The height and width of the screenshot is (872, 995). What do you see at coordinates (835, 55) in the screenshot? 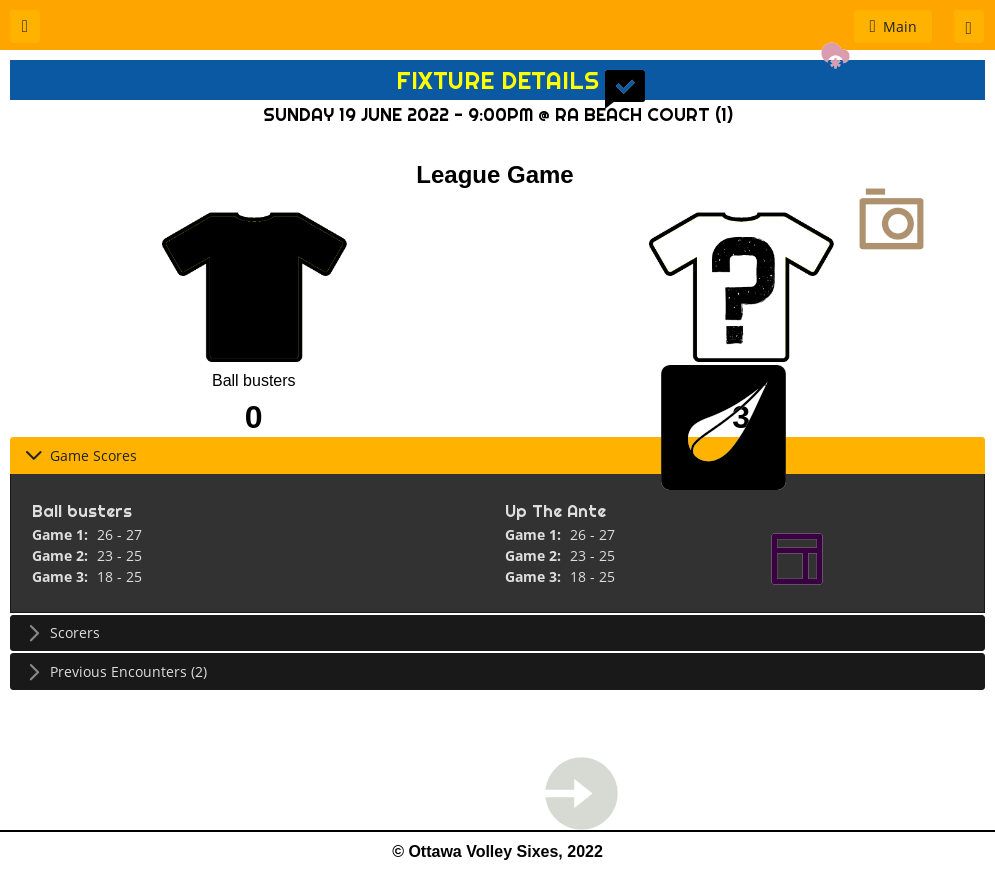
I see `indicates snowy weather conditions` at bounding box center [835, 55].